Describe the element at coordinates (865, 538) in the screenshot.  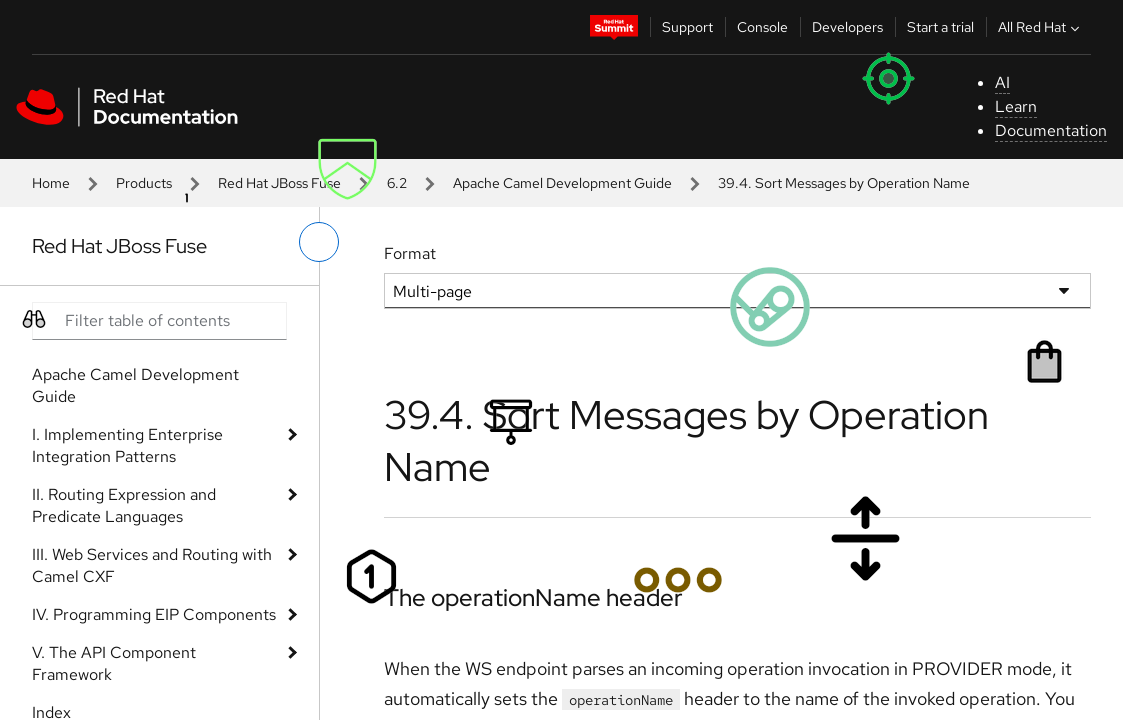
I see `expand content vertically` at that location.